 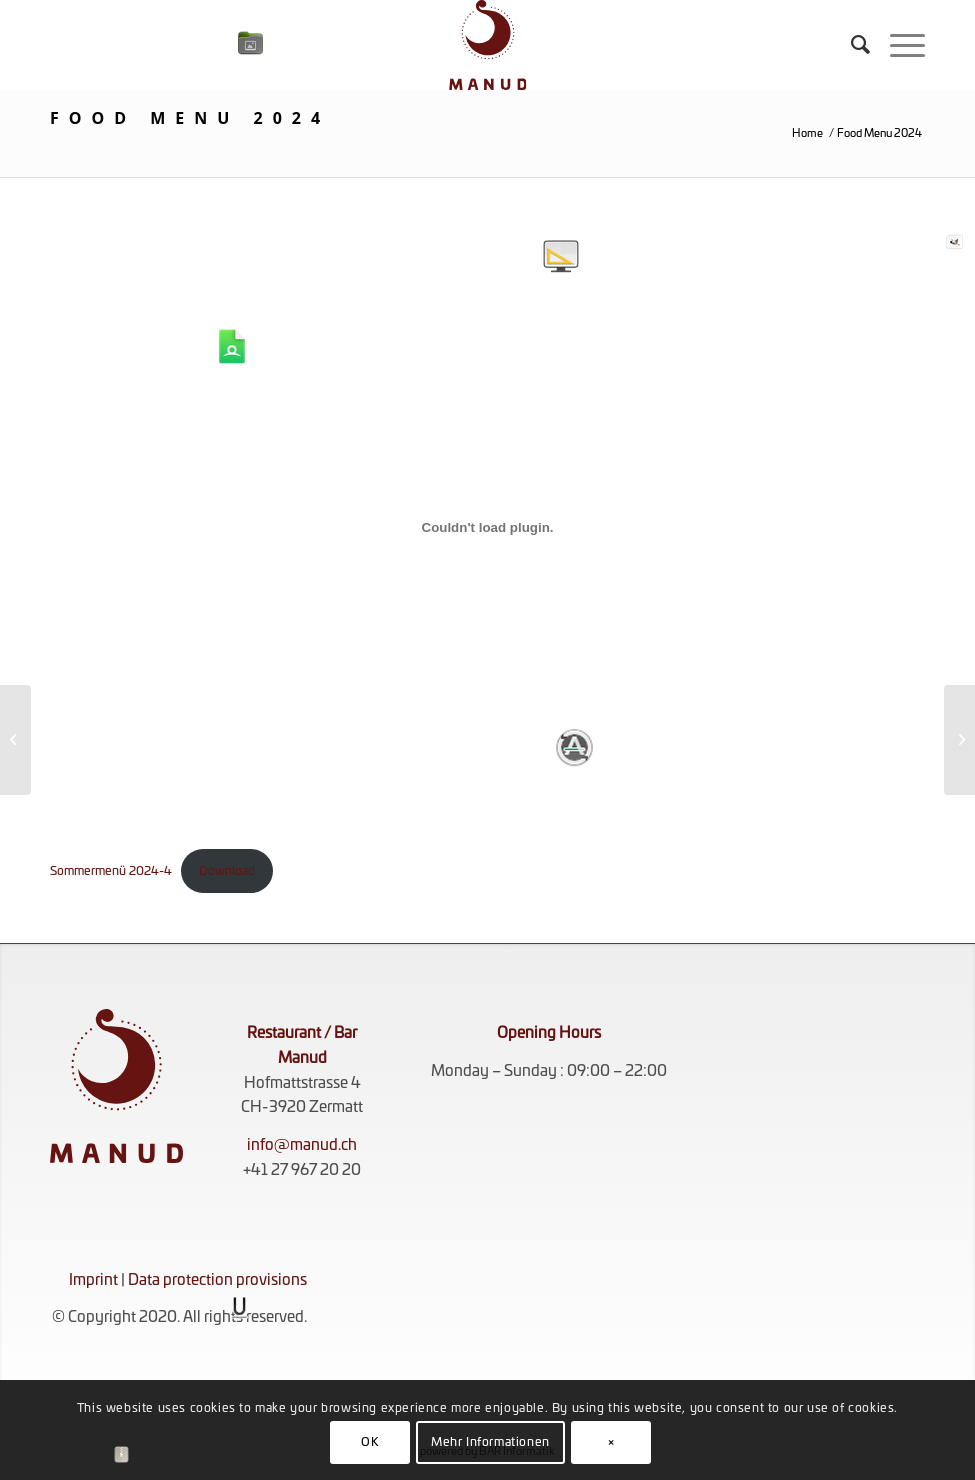 What do you see at coordinates (574, 747) in the screenshot?
I see `check for available software updates` at bounding box center [574, 747].